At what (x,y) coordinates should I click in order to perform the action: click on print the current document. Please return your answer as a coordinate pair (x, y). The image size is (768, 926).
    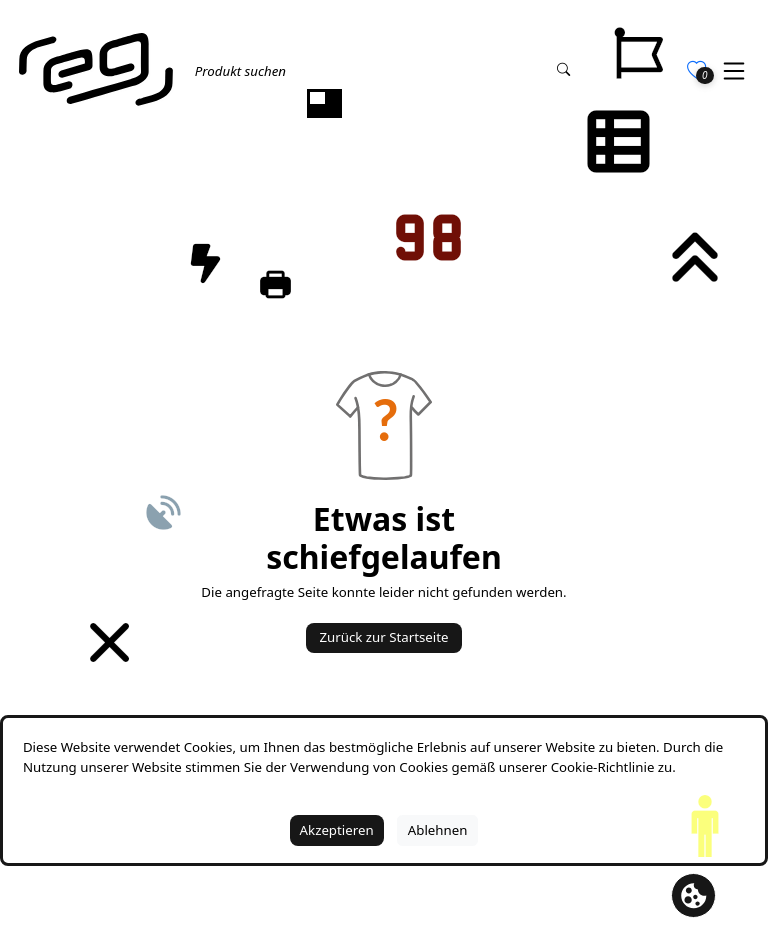
    Looking at the image, I should click on (275, 284).